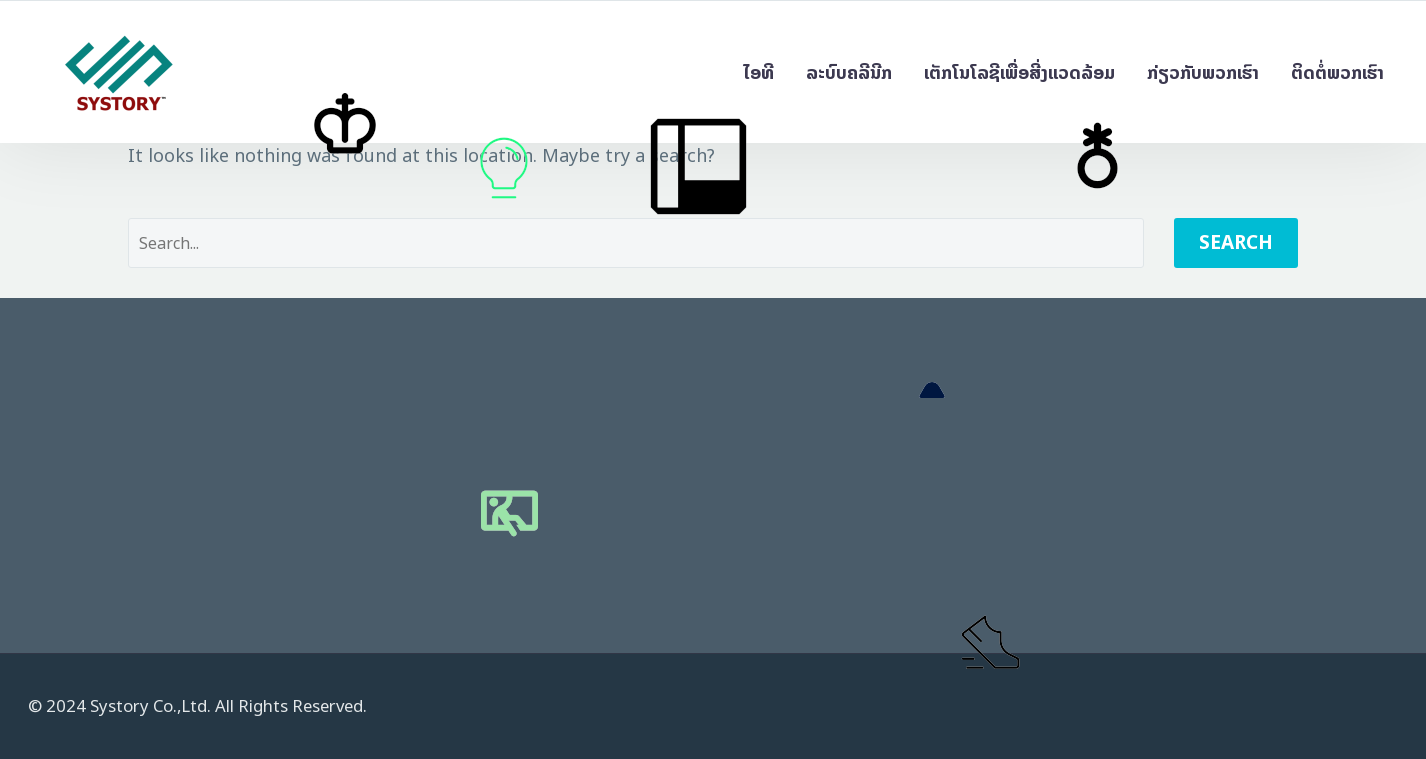  What do you see at coordinates (504, 168) in the screenshot?
I see `view tips or helpful suggestions` at bounding box center [504, 168].